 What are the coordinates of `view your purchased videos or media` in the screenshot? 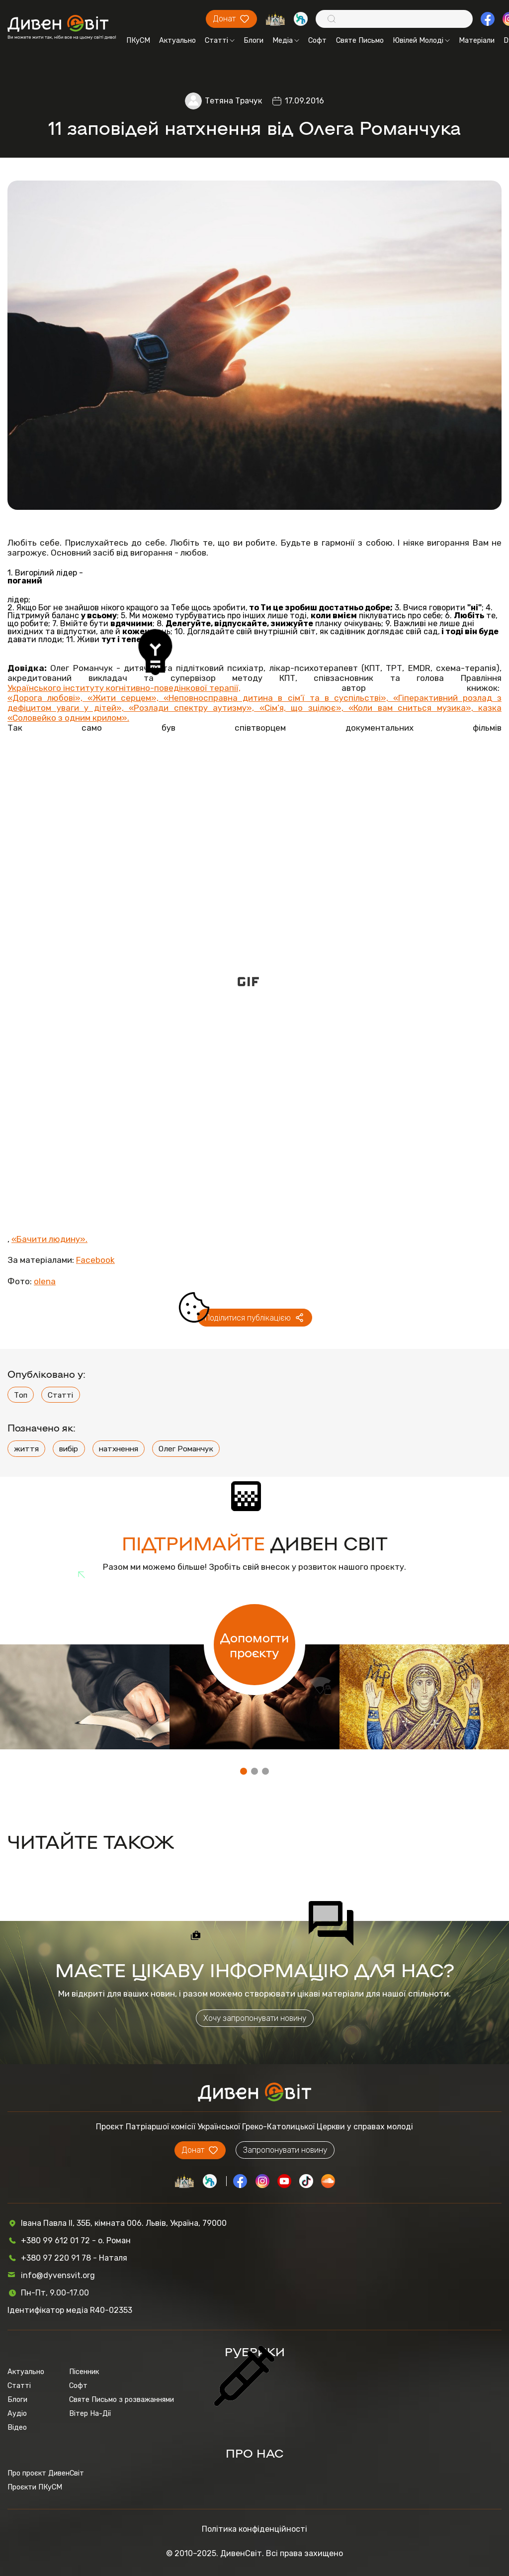 It's located at (195, 1935).